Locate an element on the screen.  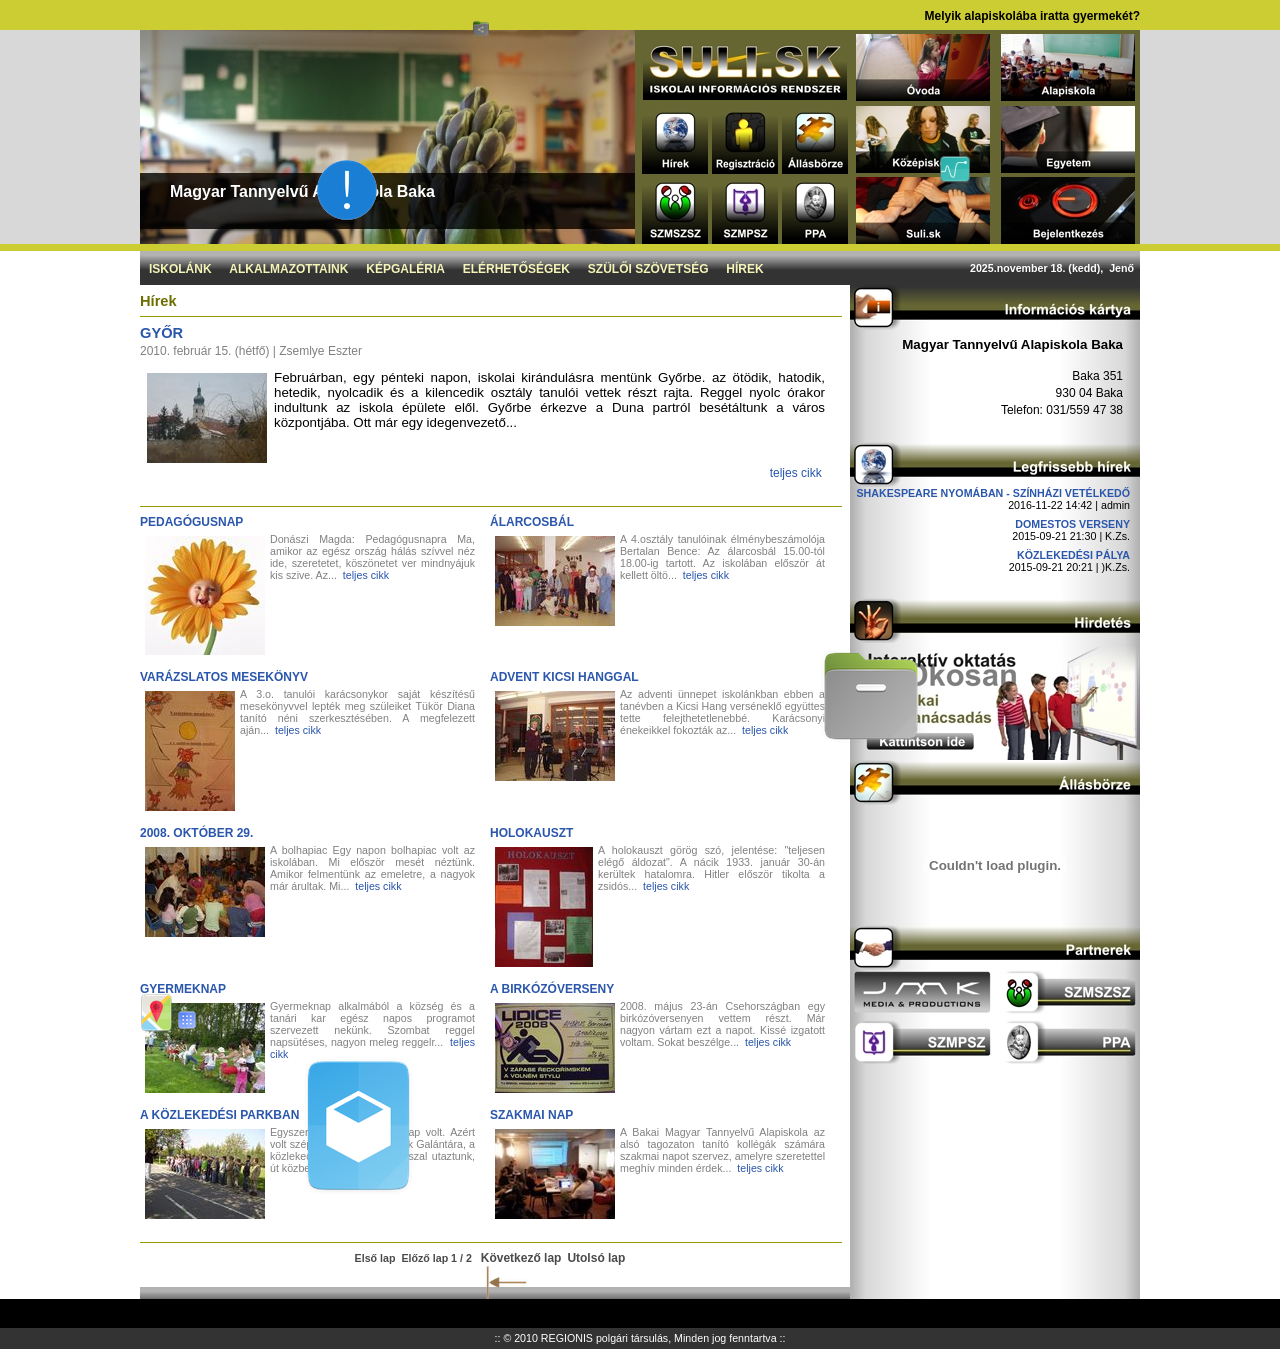
mark an email as important is located at coordinates (347, 190).